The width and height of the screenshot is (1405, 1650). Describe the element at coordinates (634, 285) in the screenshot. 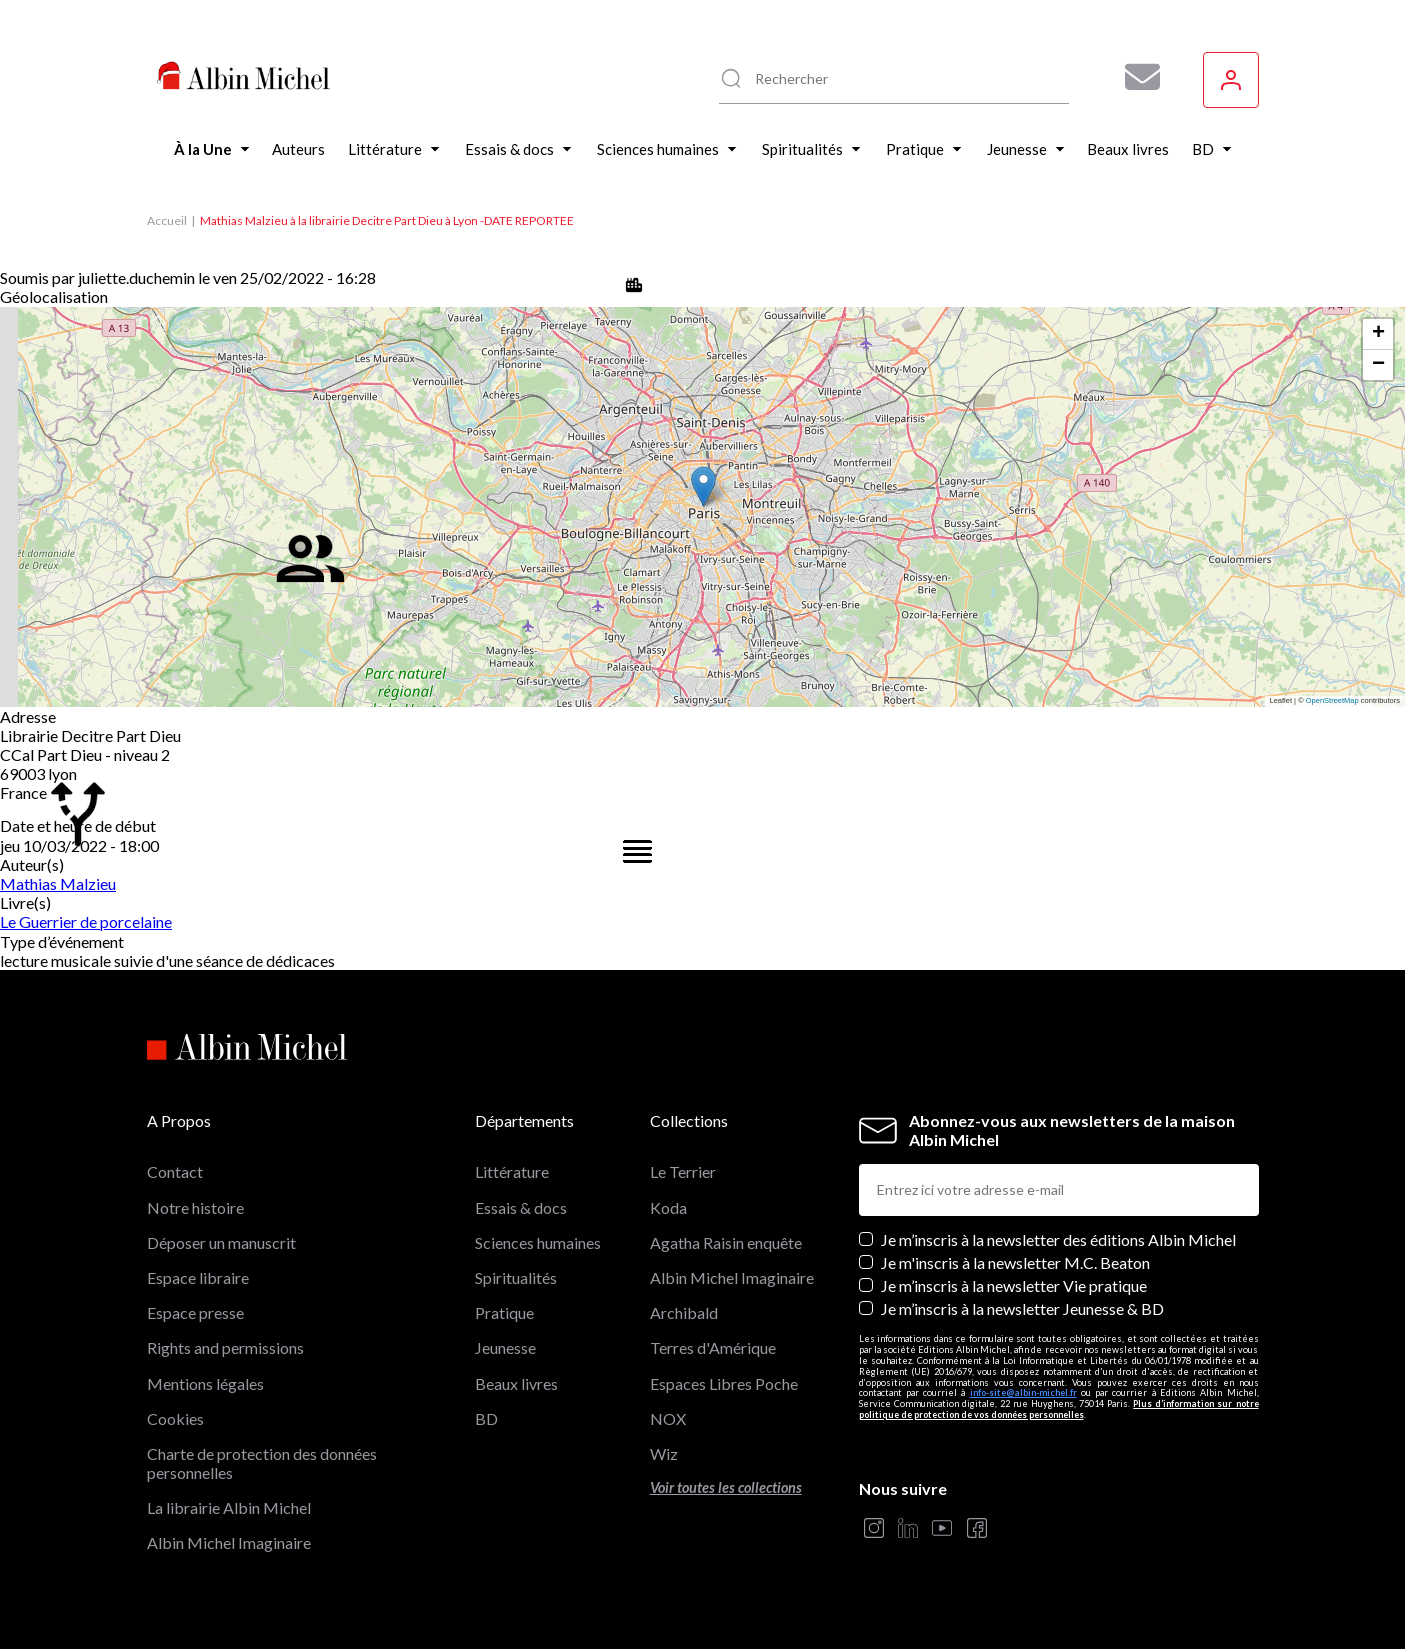

I see `view city or urban location` at that location.